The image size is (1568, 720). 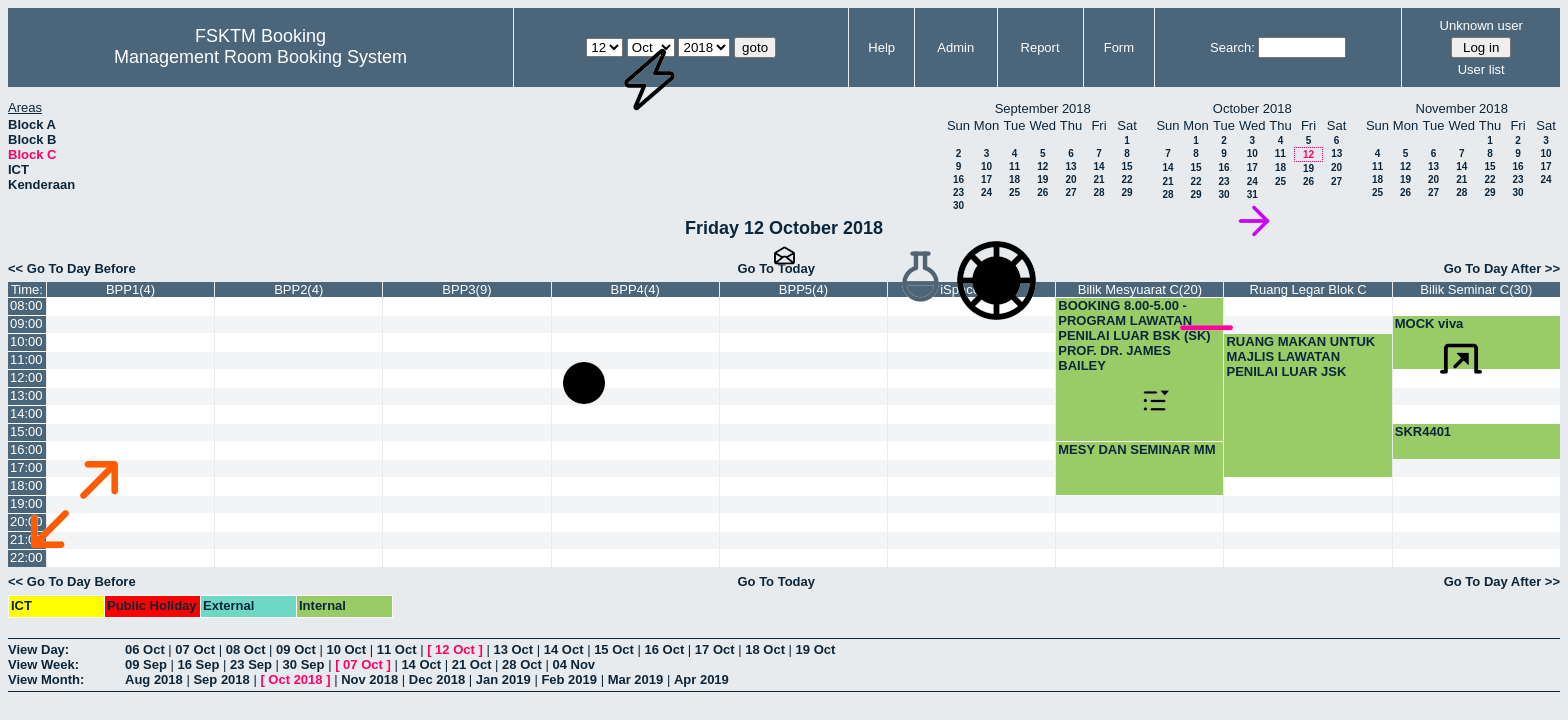 I want to click on access science or laboratory features, so click(x=920, y=276).